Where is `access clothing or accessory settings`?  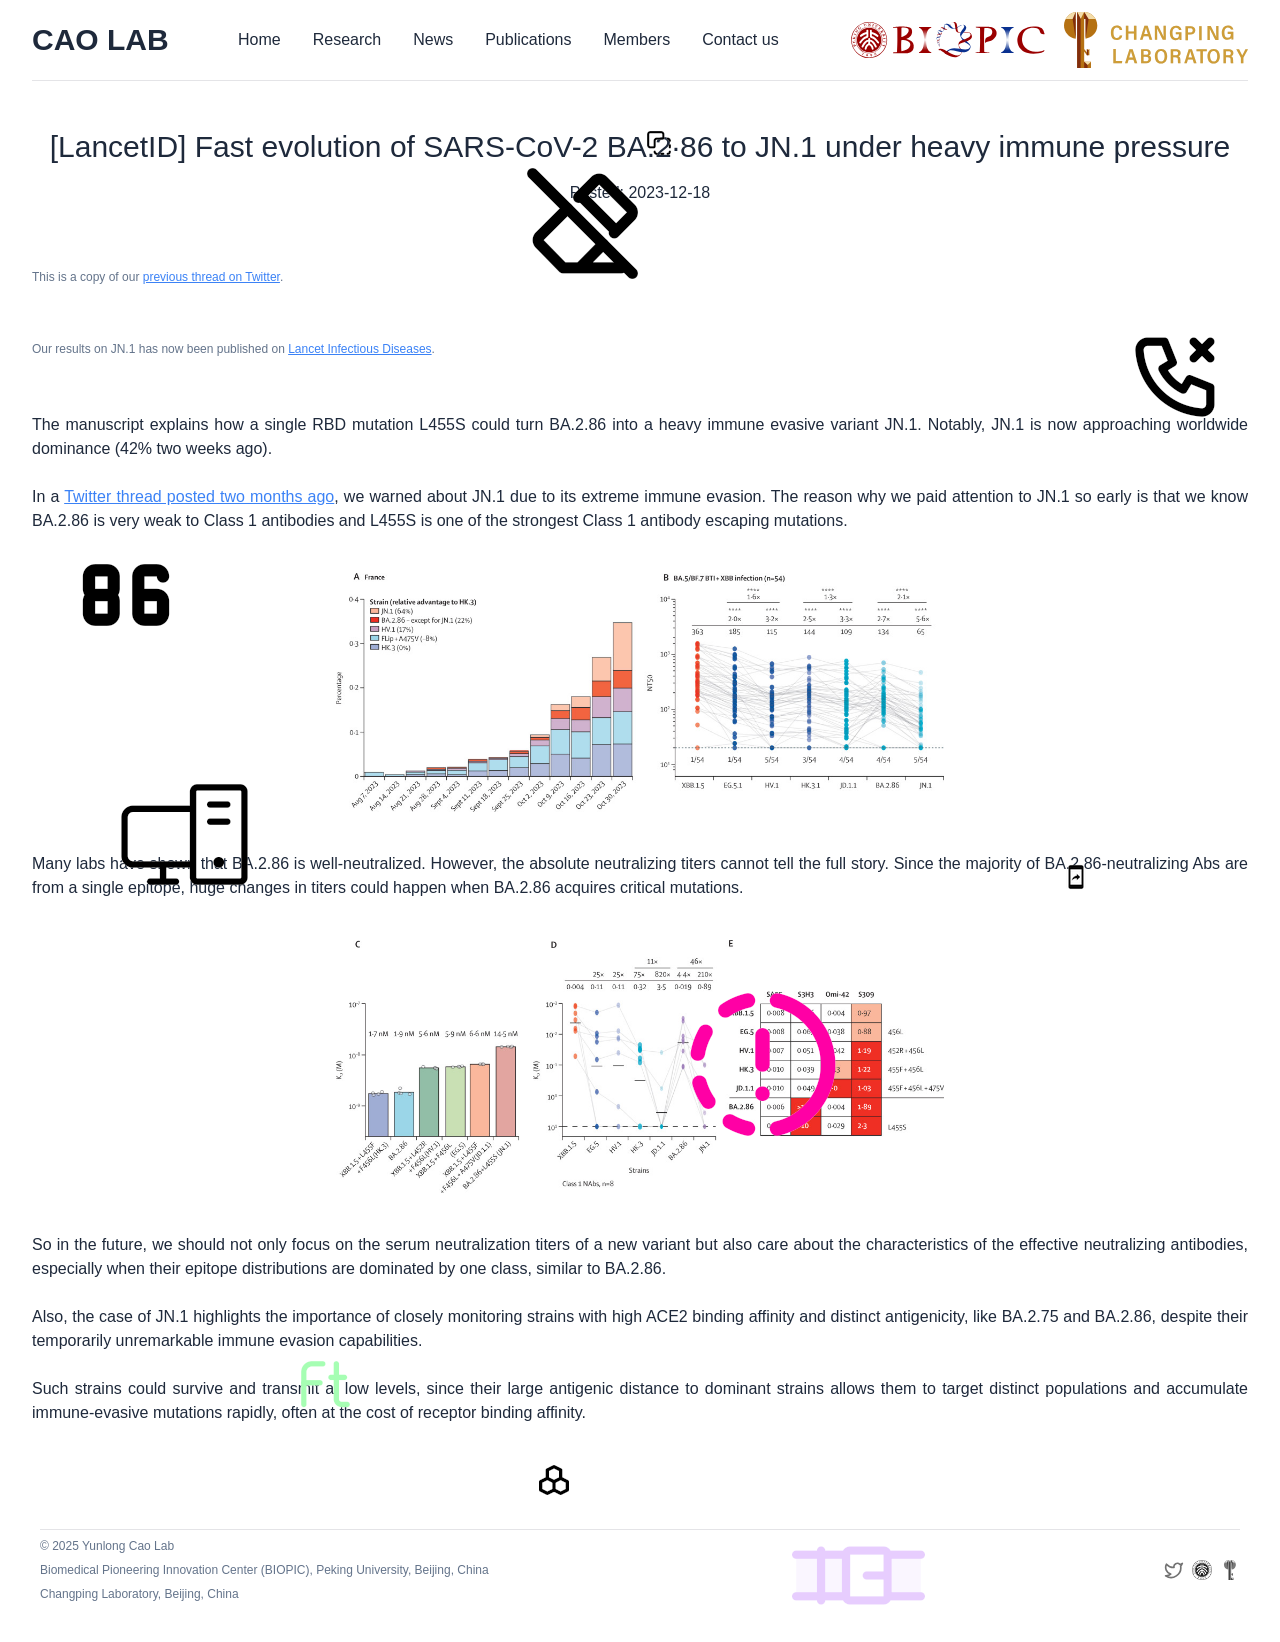 access clothing or accessory settings is located at coordinates (858, 1575).